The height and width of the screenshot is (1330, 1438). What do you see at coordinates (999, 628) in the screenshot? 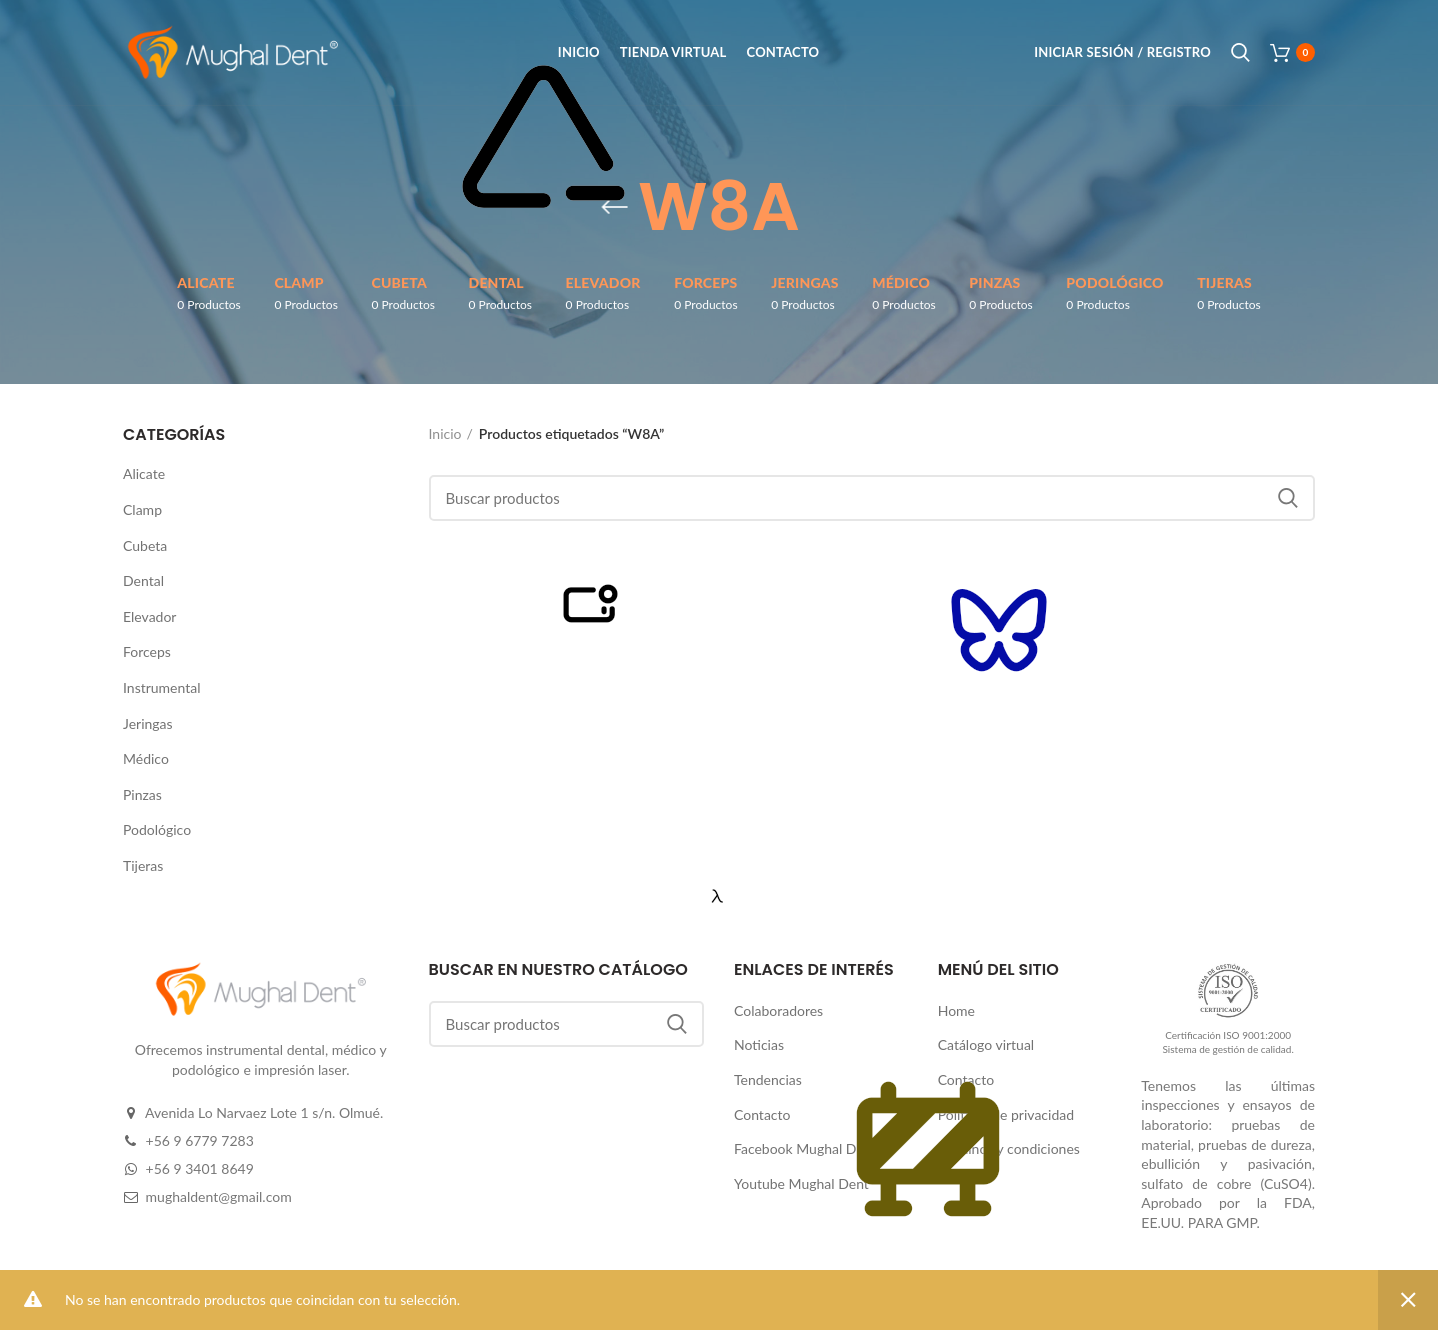
I see `open the Bluesky app` at bounding box center [999, 628].